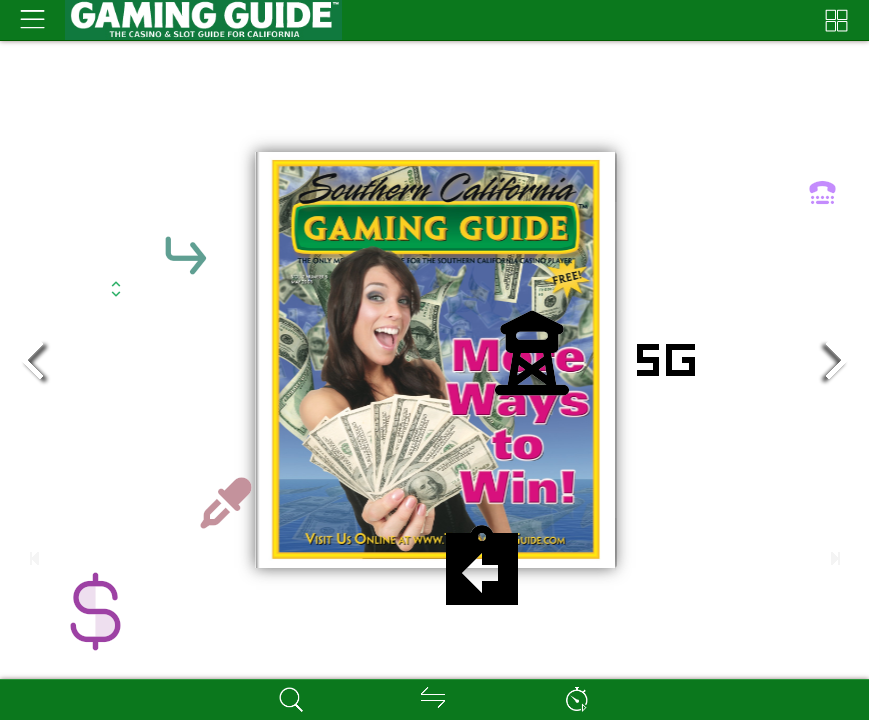 The image size is (869, 720). What do you see at coordinates (116, 289) in the screenshot?
I see `expand or collapse a dropdown menu` at bounding box center [116, 289].